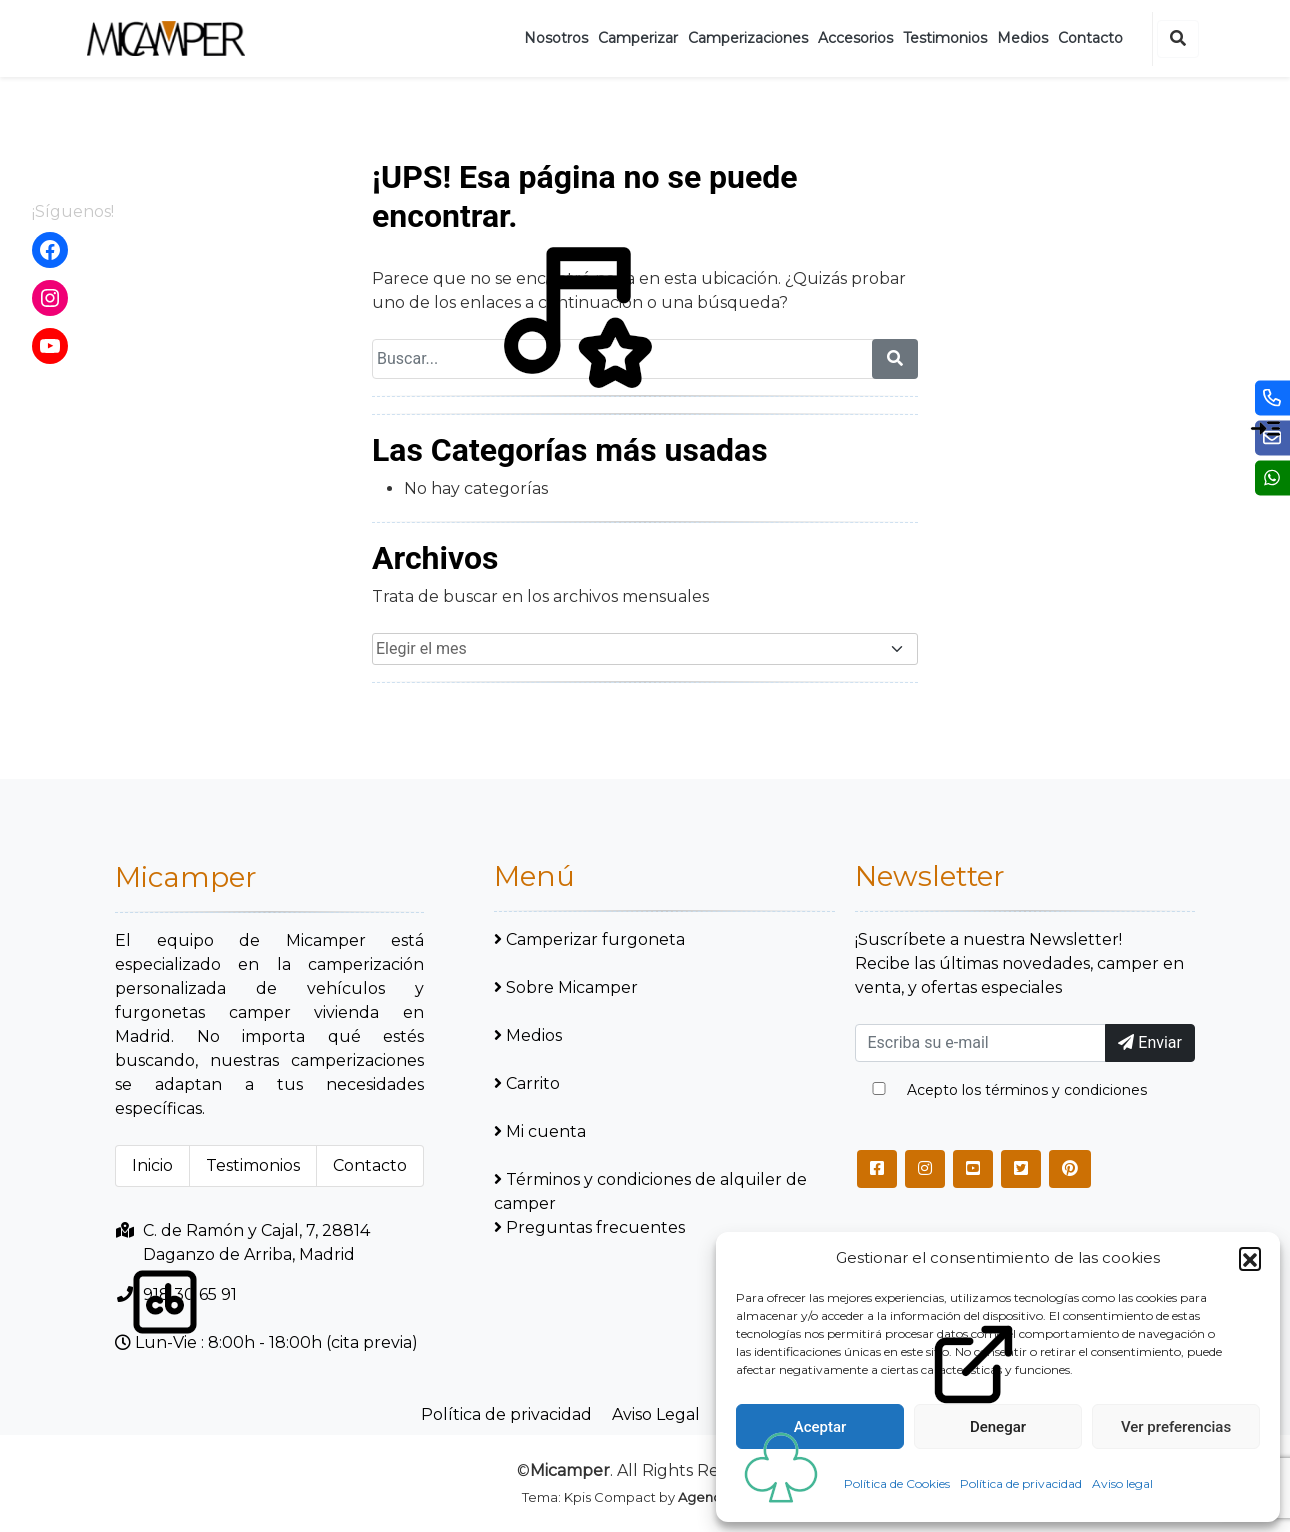 The width and height of the screenshot is (1290, 1532). I want to click on club suit symbol for card games, so click(781, 1469).